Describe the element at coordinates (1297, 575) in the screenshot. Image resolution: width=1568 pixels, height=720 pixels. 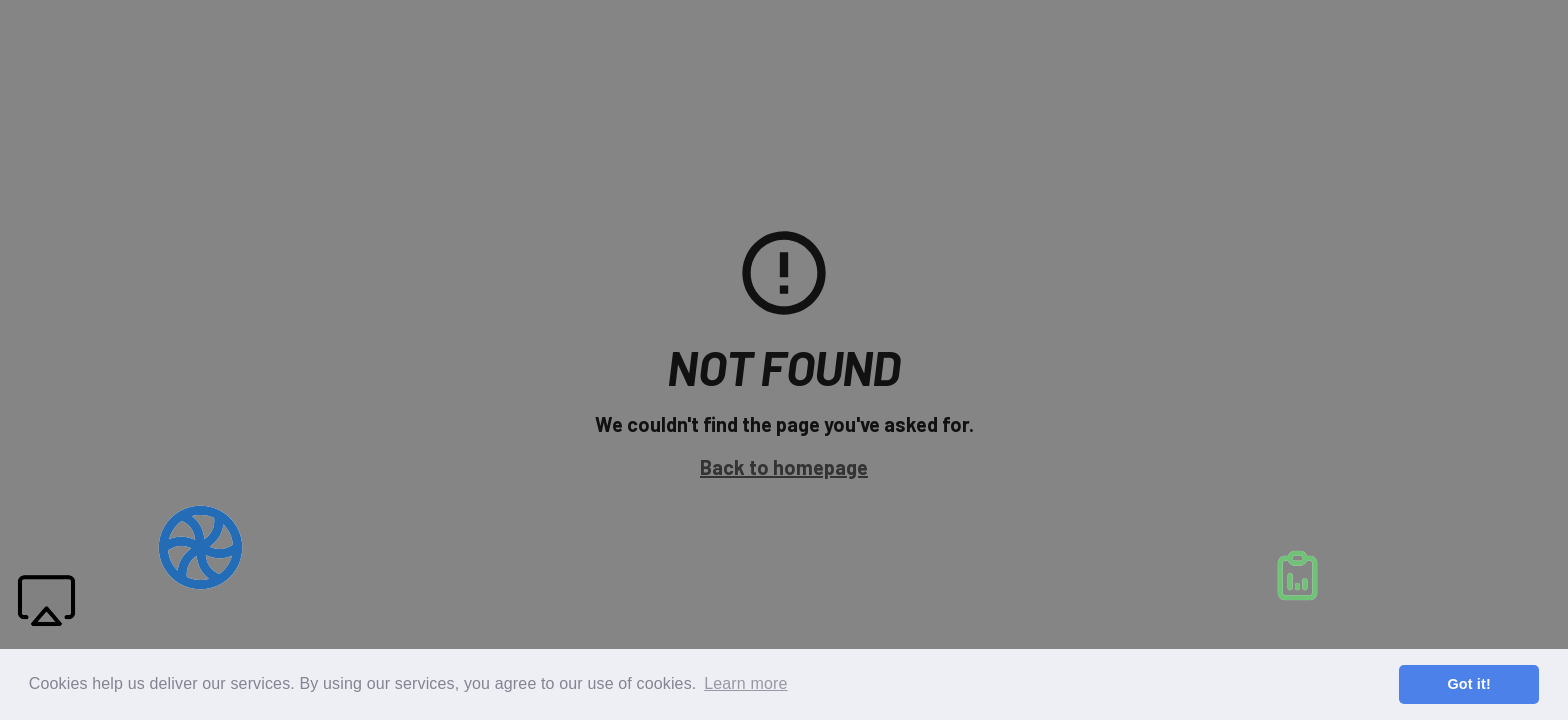
I see `view analytics report` at that location.